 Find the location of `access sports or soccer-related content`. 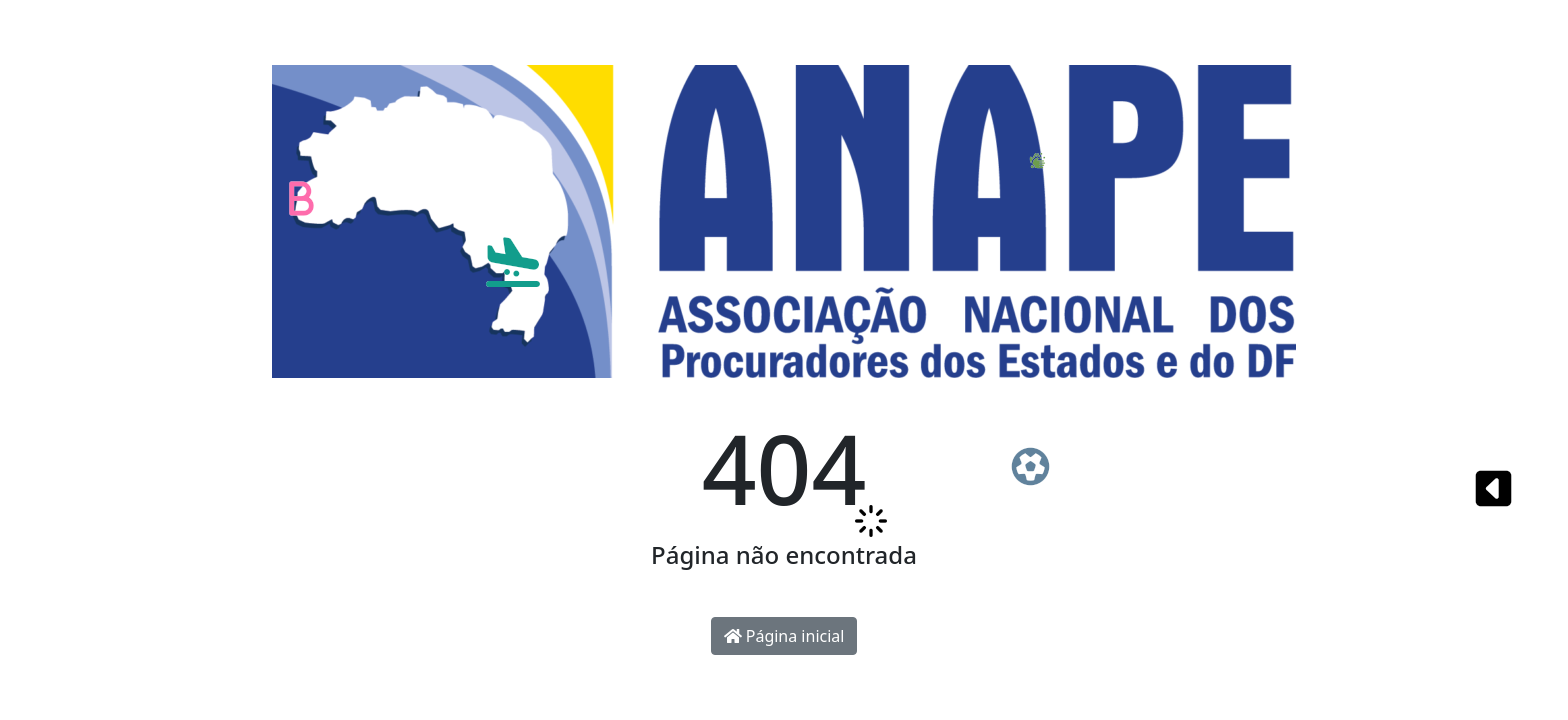

access sports or soccer-related content is located at coordinates (1030, 466).